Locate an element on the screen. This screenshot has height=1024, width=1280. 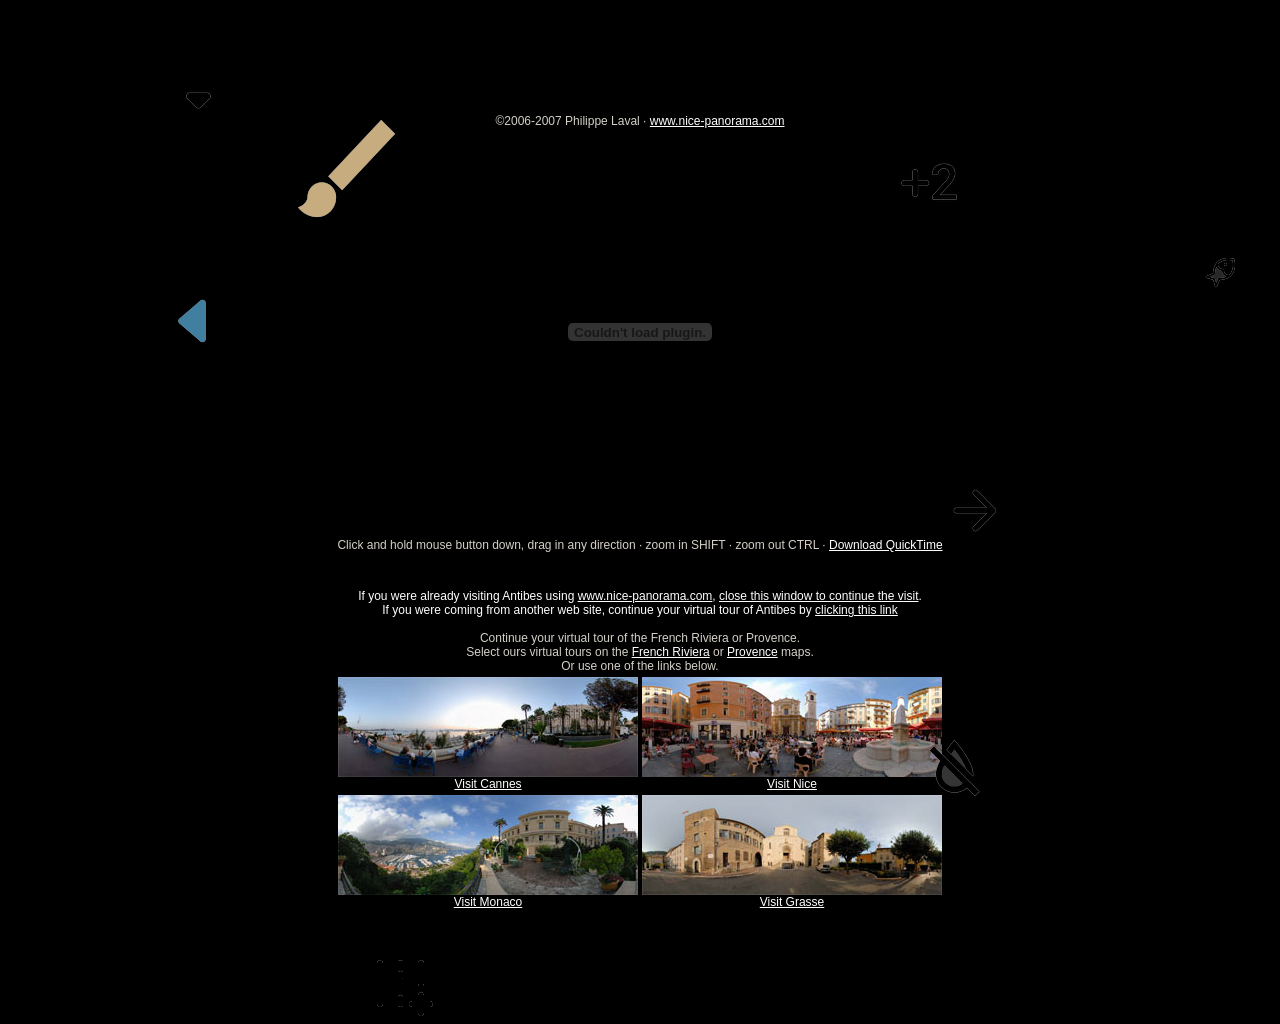
add a new road to the map is located at coordinates (400, 983).